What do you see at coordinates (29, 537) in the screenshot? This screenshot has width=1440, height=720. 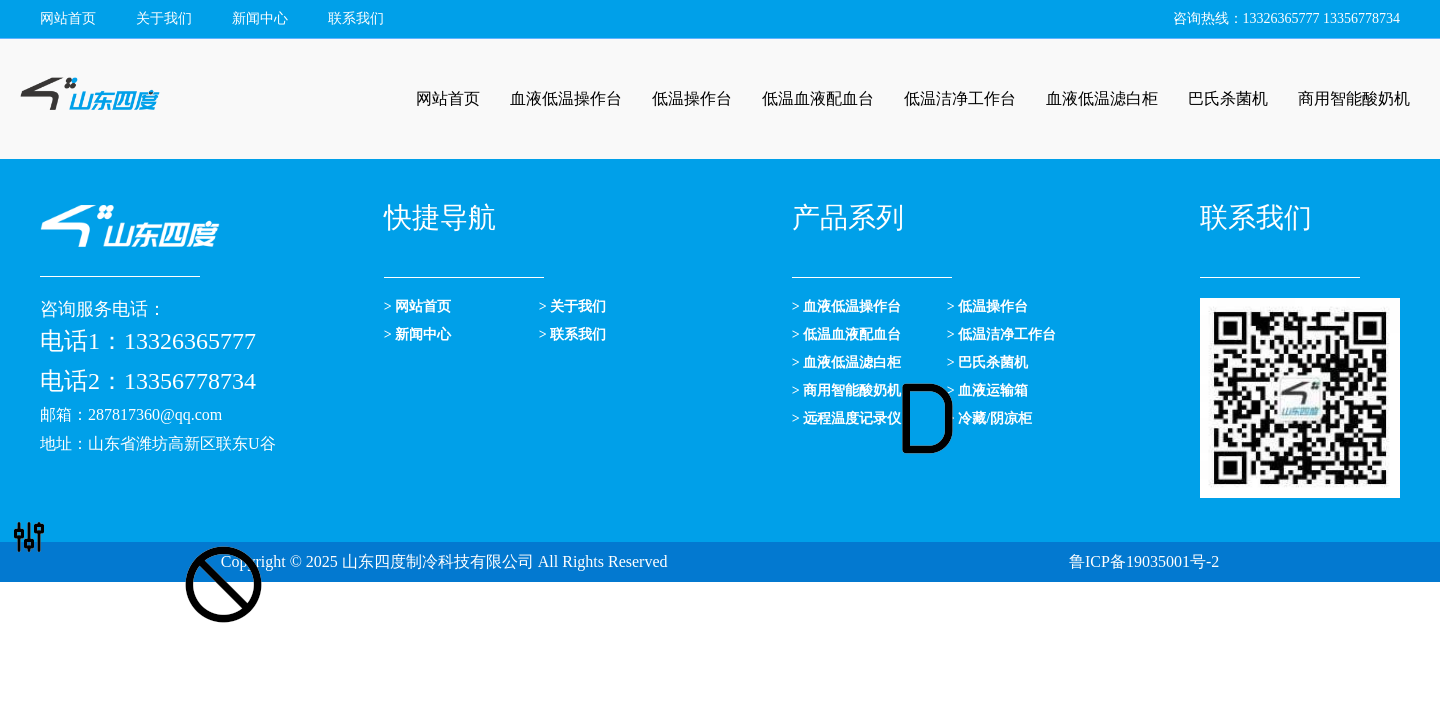 I see `adjust settings or preferences` at bounding box center [29, 537].